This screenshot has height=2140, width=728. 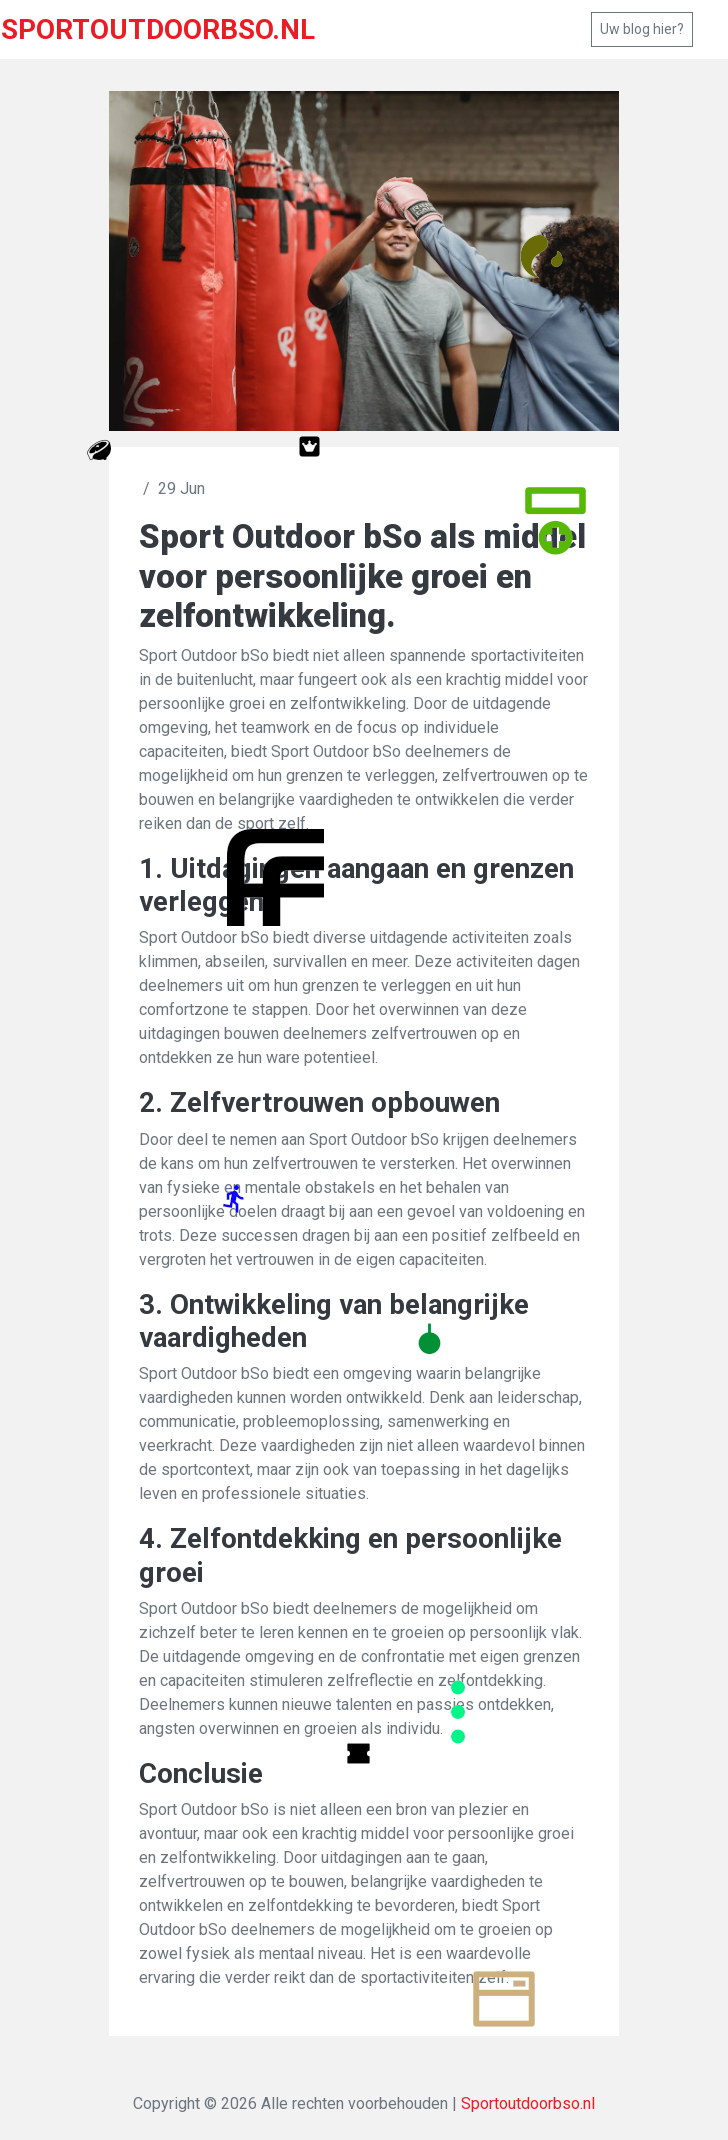 What do you see at coordinates (99, 450) in the screenshot?
I see `open the Fresh framework website or documentation` at bounding box center [99, 450].